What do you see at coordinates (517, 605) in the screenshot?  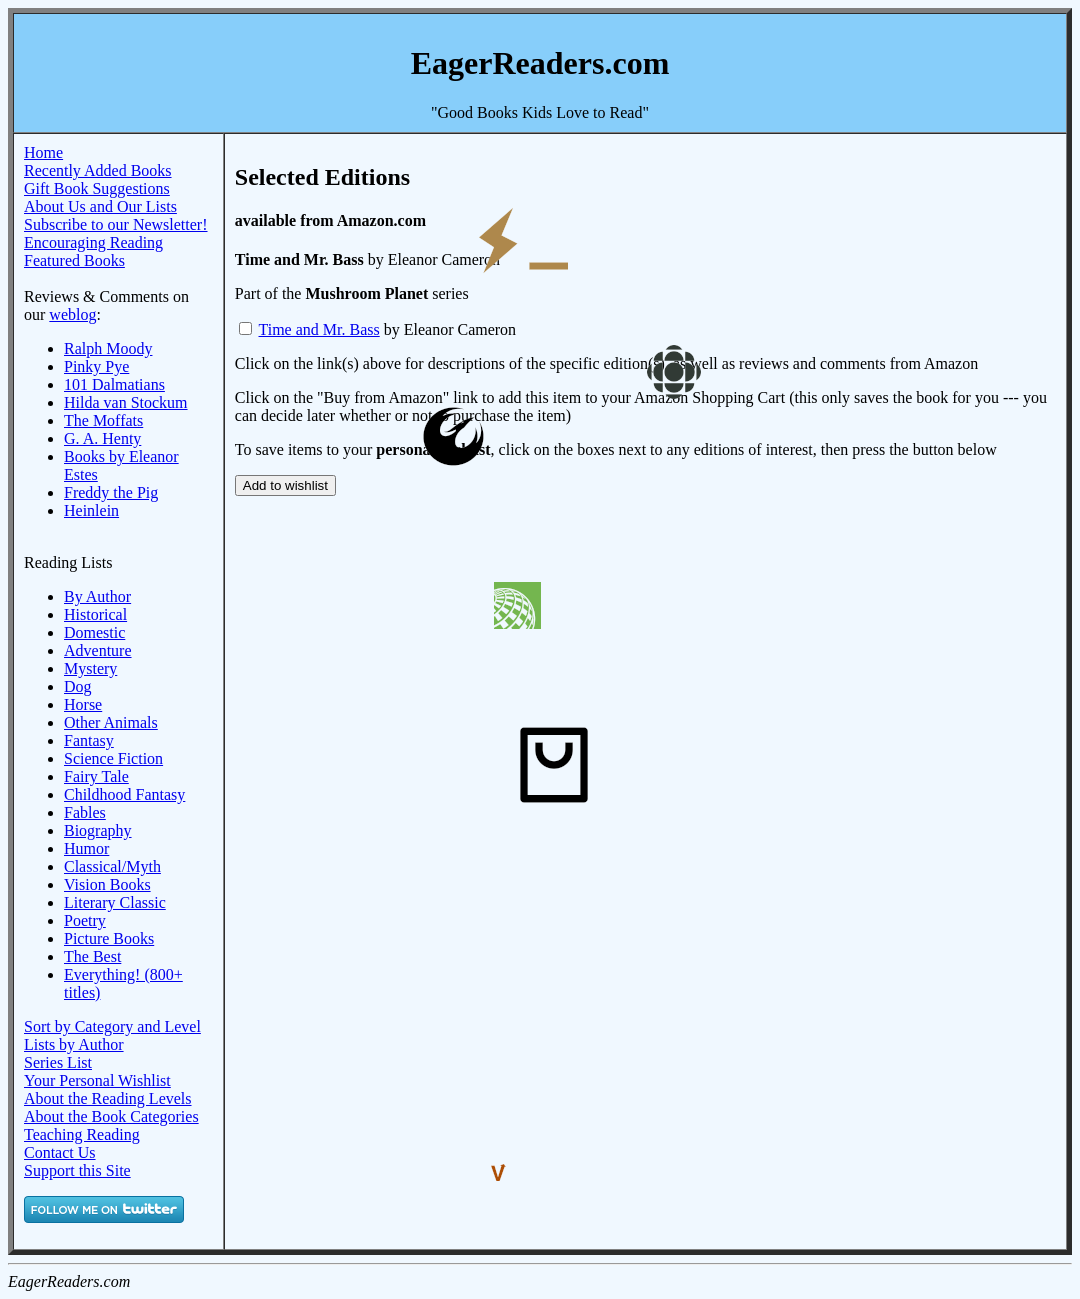 I see `united airlines app or website` at bounding box center [517, 605].